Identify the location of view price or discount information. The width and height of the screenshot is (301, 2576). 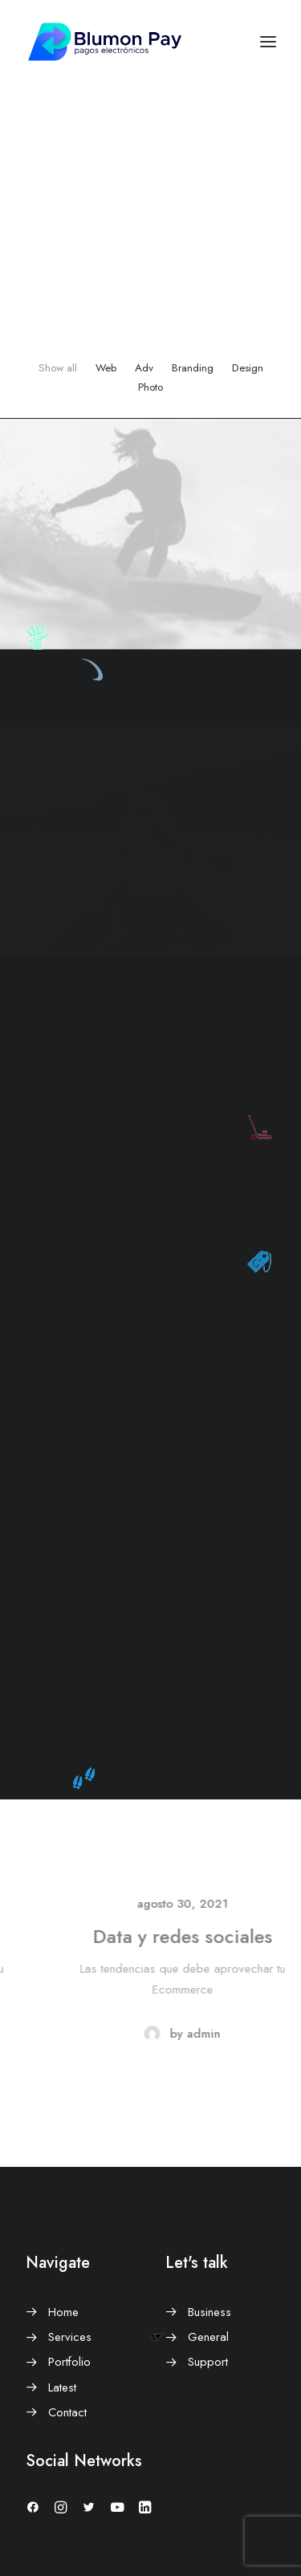
(259, 1262).